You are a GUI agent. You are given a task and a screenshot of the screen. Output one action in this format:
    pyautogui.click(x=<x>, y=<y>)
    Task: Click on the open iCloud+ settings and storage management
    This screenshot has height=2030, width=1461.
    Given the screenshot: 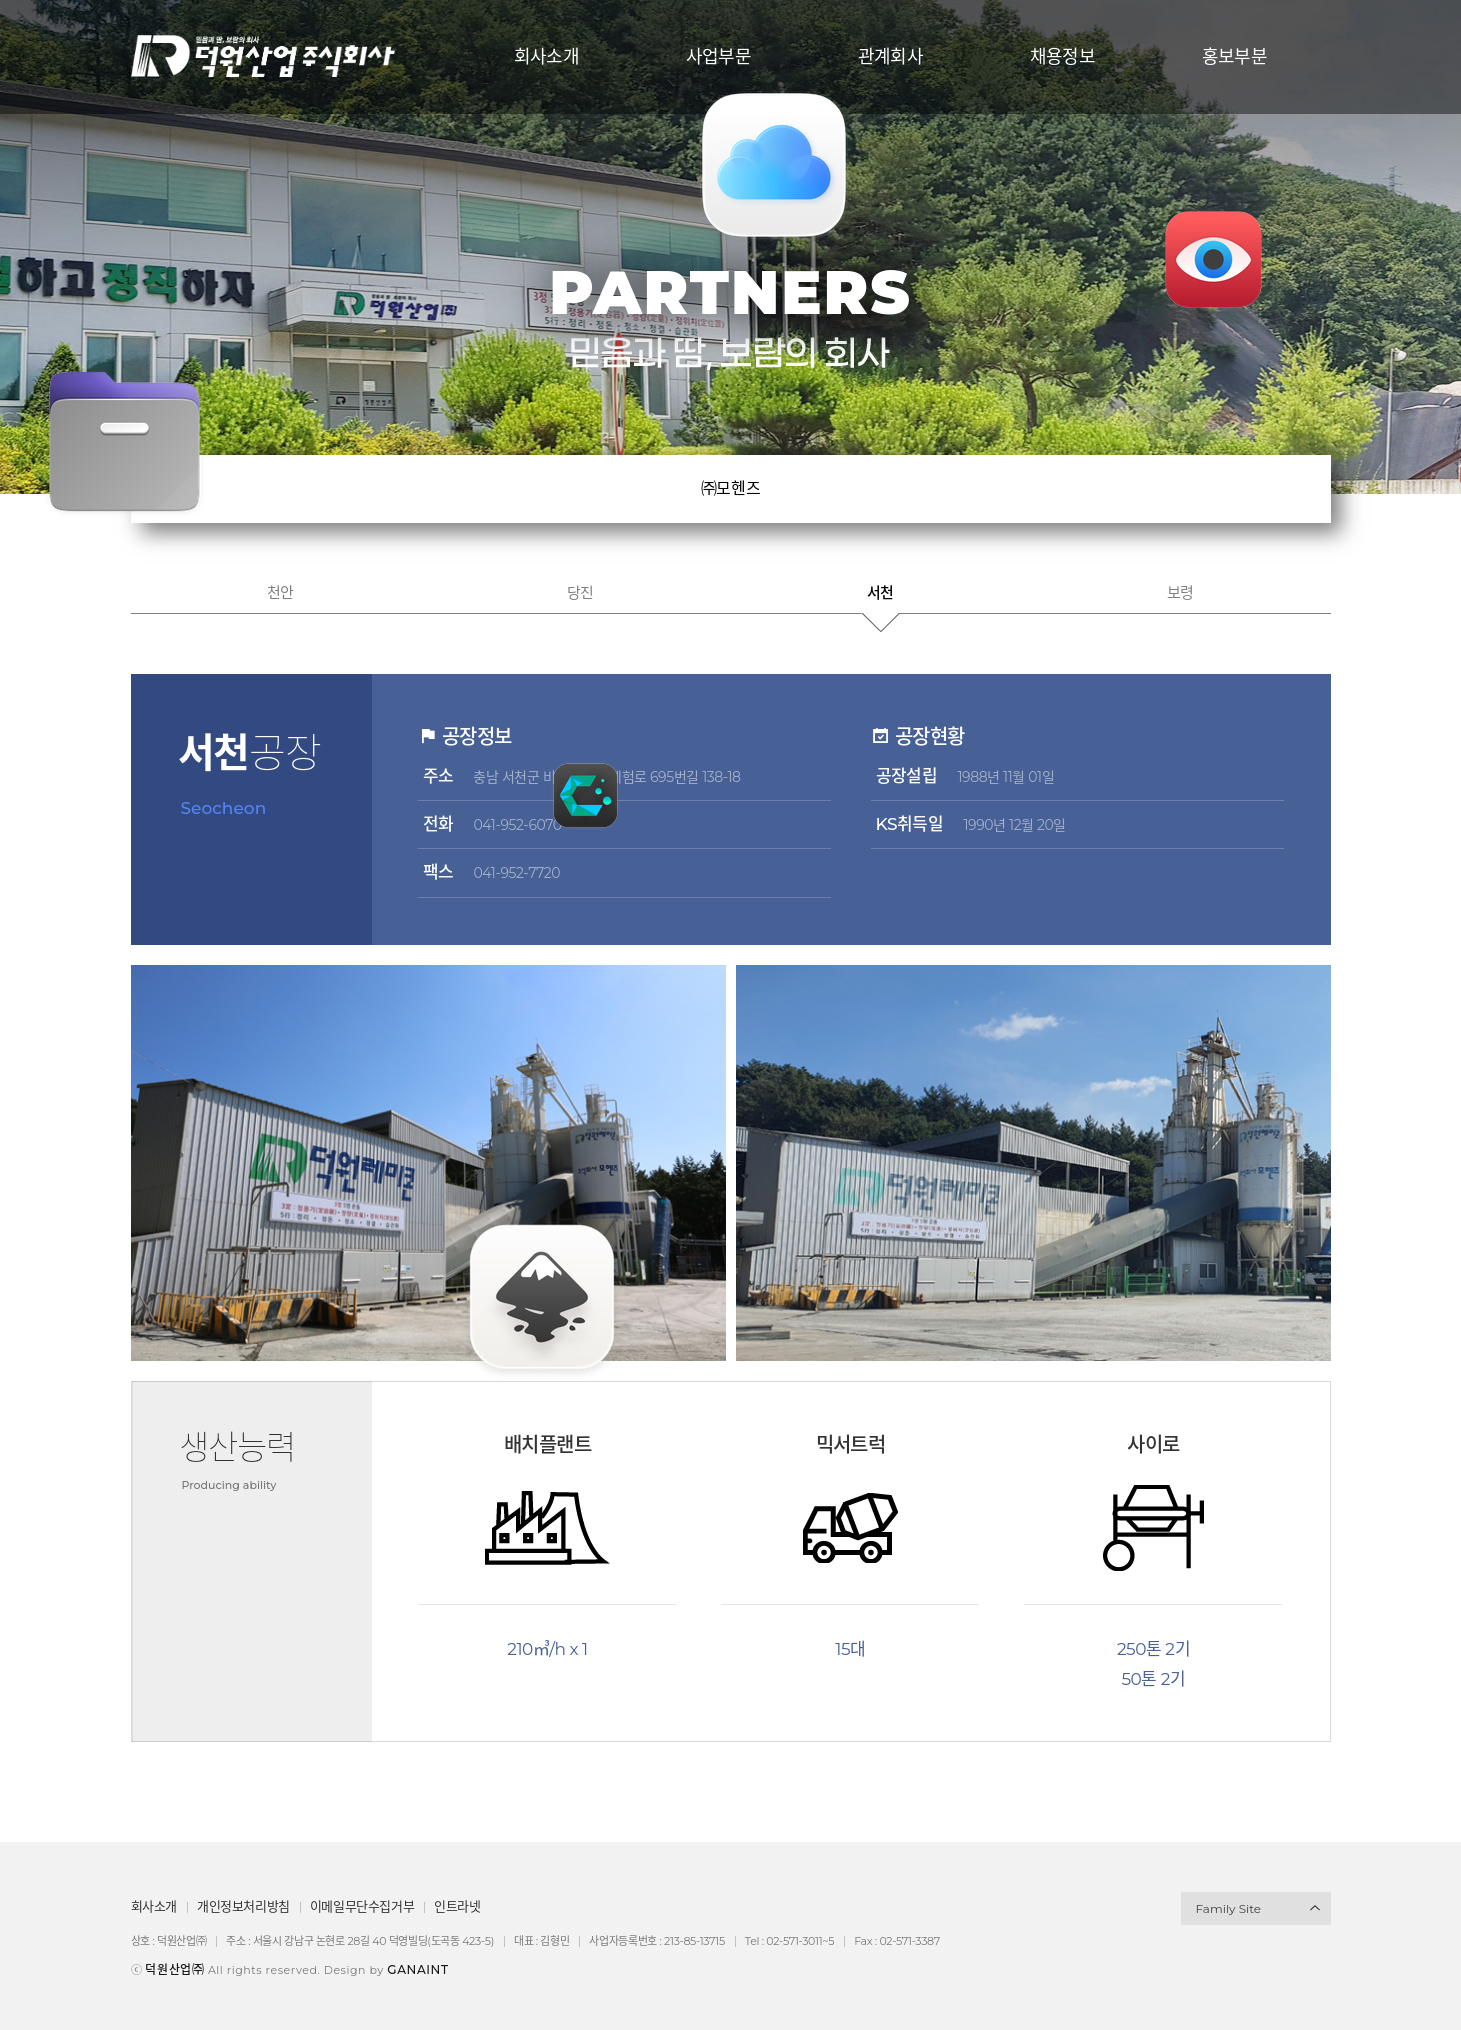 What is the action you would take?
    pyautogui.click(x=774, y=165)
    